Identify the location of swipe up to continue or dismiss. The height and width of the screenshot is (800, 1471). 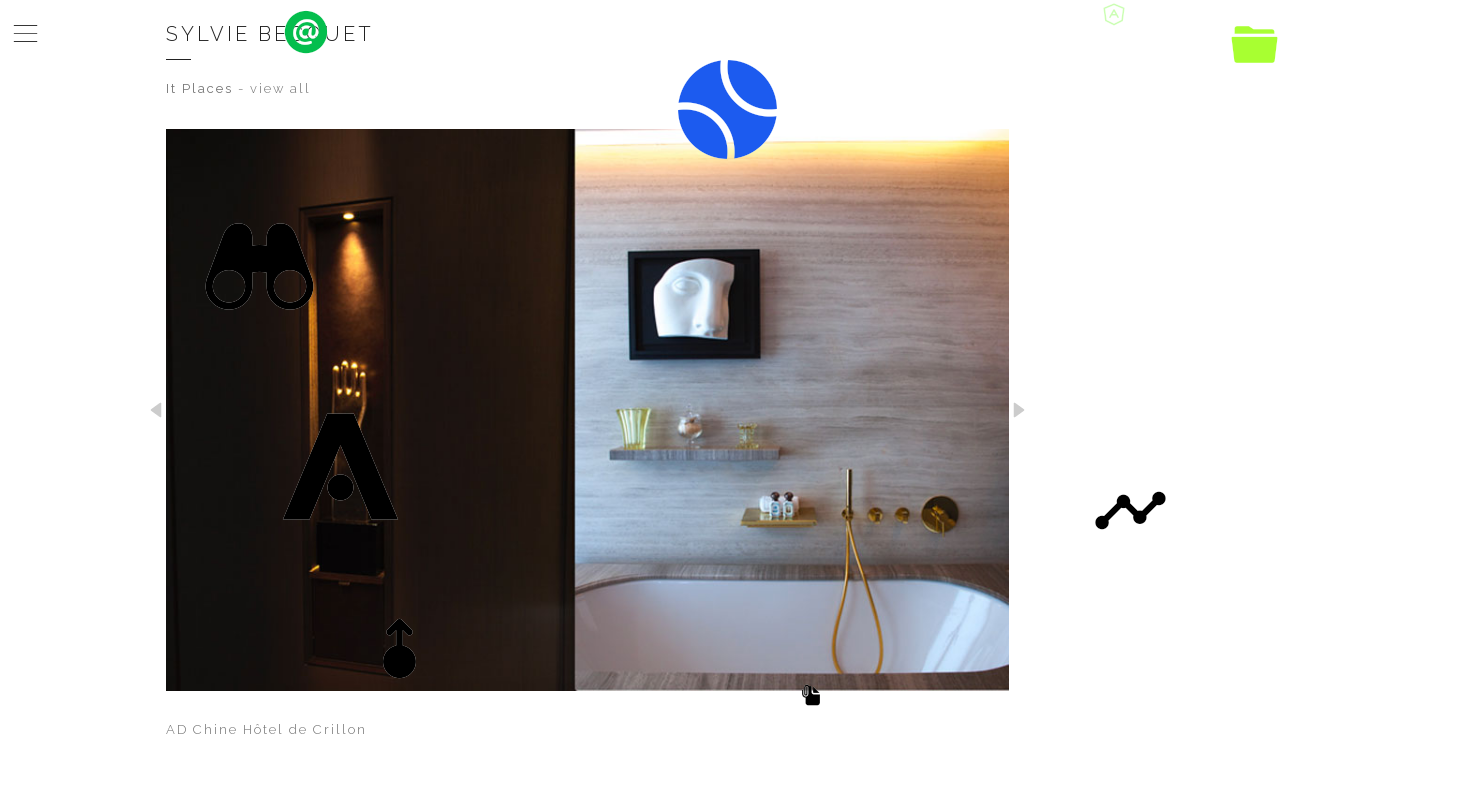
(399, 648).